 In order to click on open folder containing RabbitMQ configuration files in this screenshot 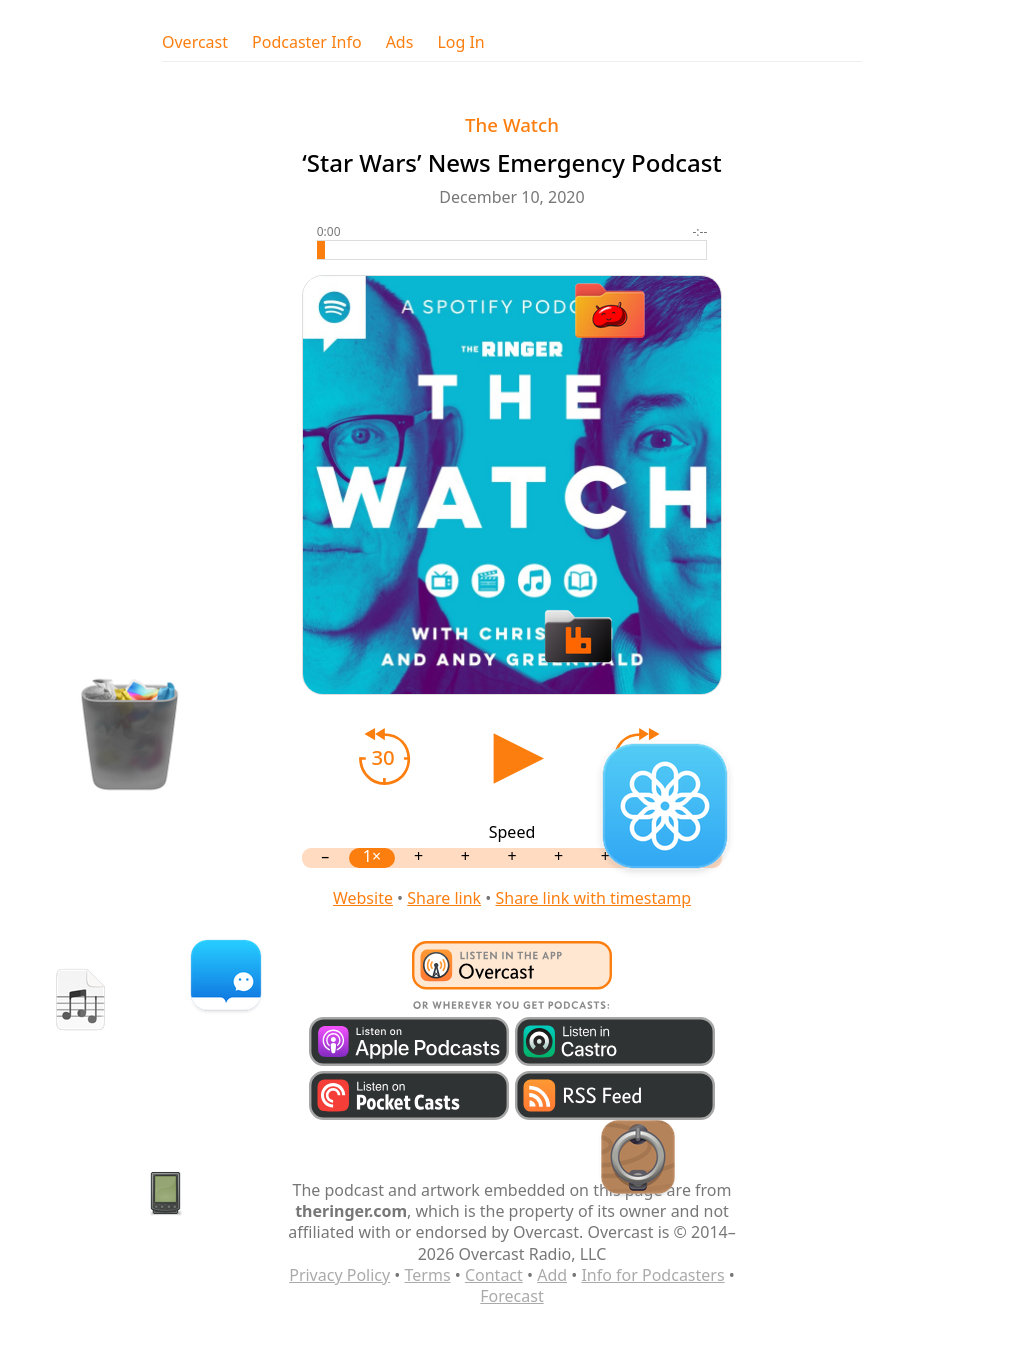, I will do `click(578, 638)`.